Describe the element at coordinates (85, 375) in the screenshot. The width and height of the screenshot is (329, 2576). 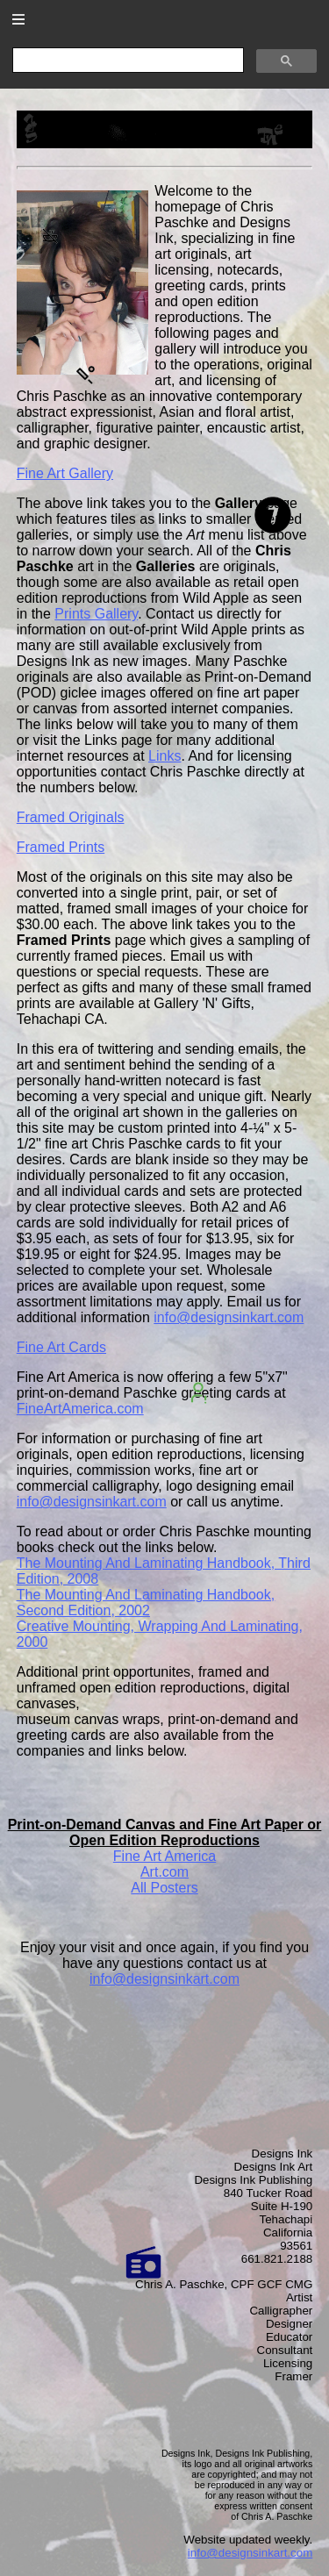
I see `access cricket sports content` at that location.